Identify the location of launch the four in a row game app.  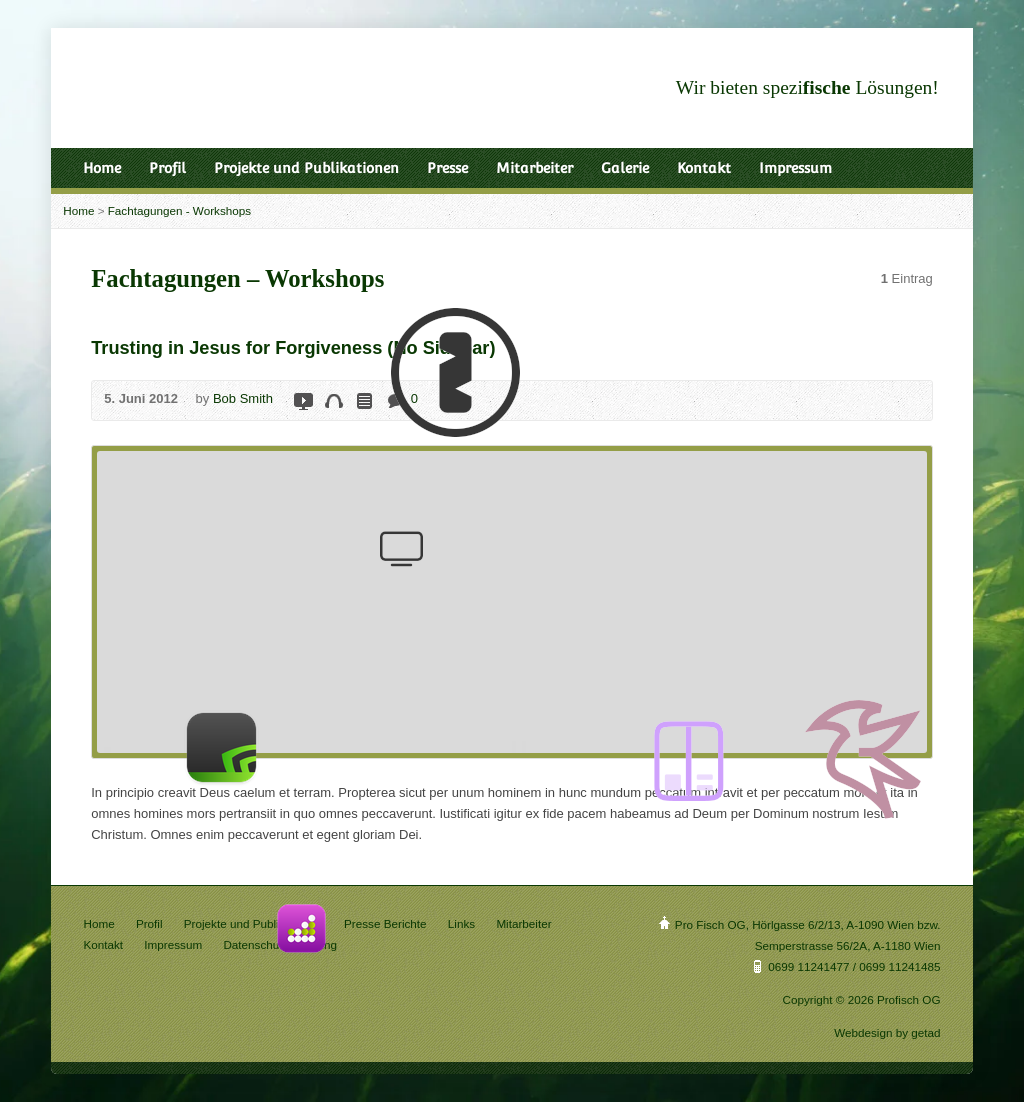
(301, 928).